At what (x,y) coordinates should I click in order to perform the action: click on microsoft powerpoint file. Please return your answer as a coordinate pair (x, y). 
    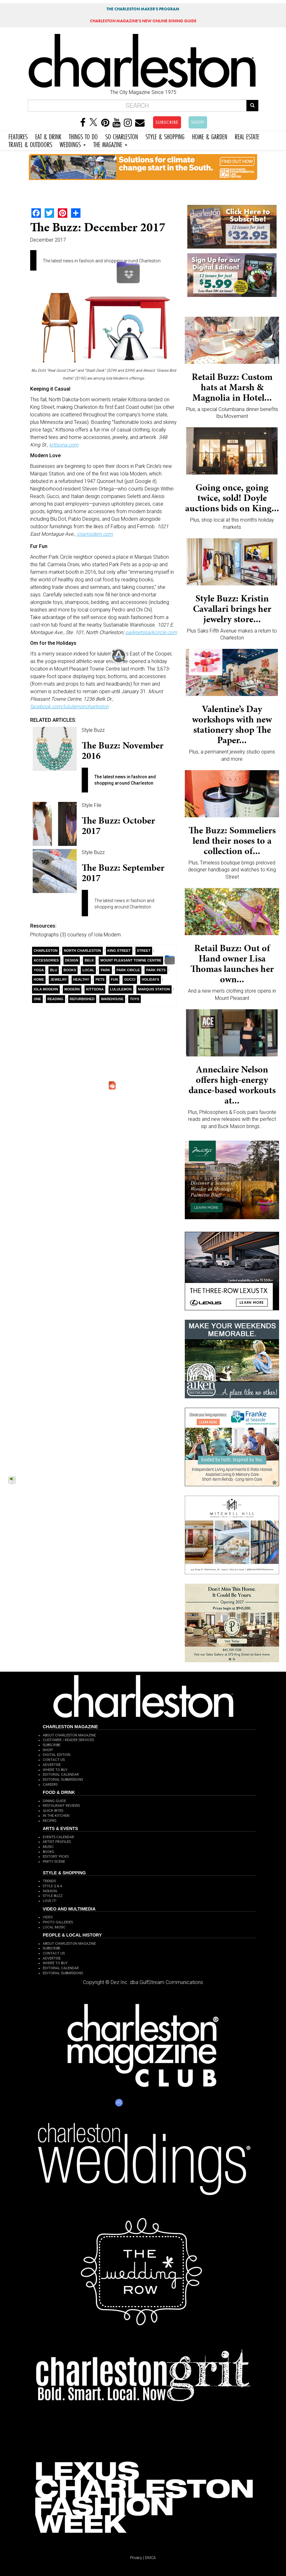
    Looking at the image, I should click on (112, 1085).